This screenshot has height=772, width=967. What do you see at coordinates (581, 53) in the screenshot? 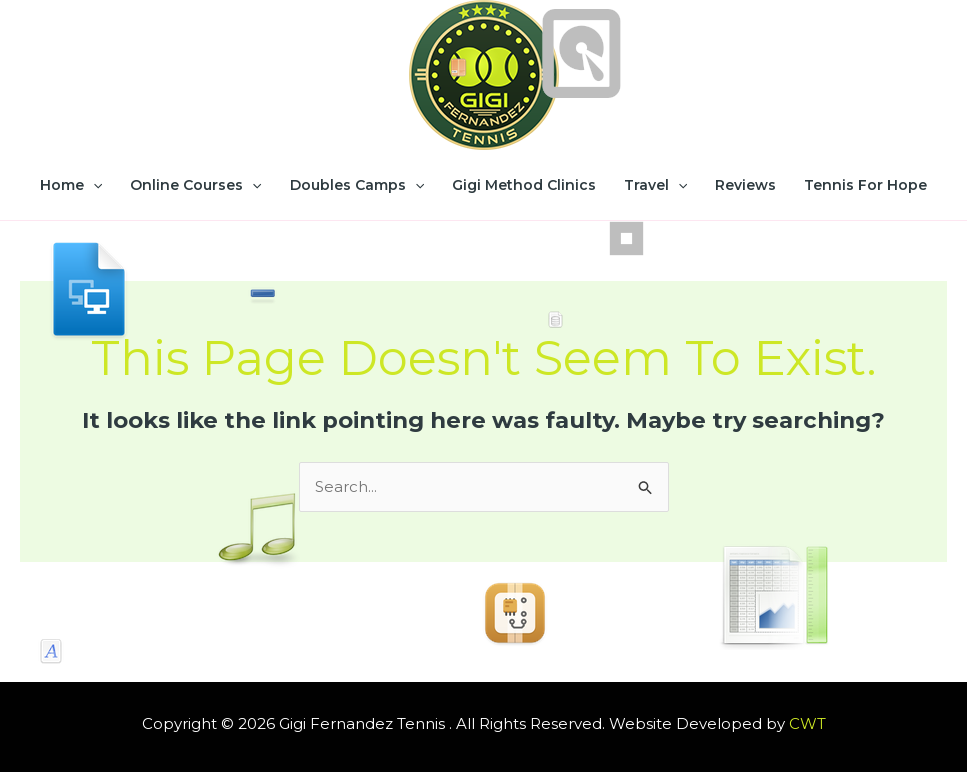
I see `access firewire hard drive` at bounding box center [581, 53].